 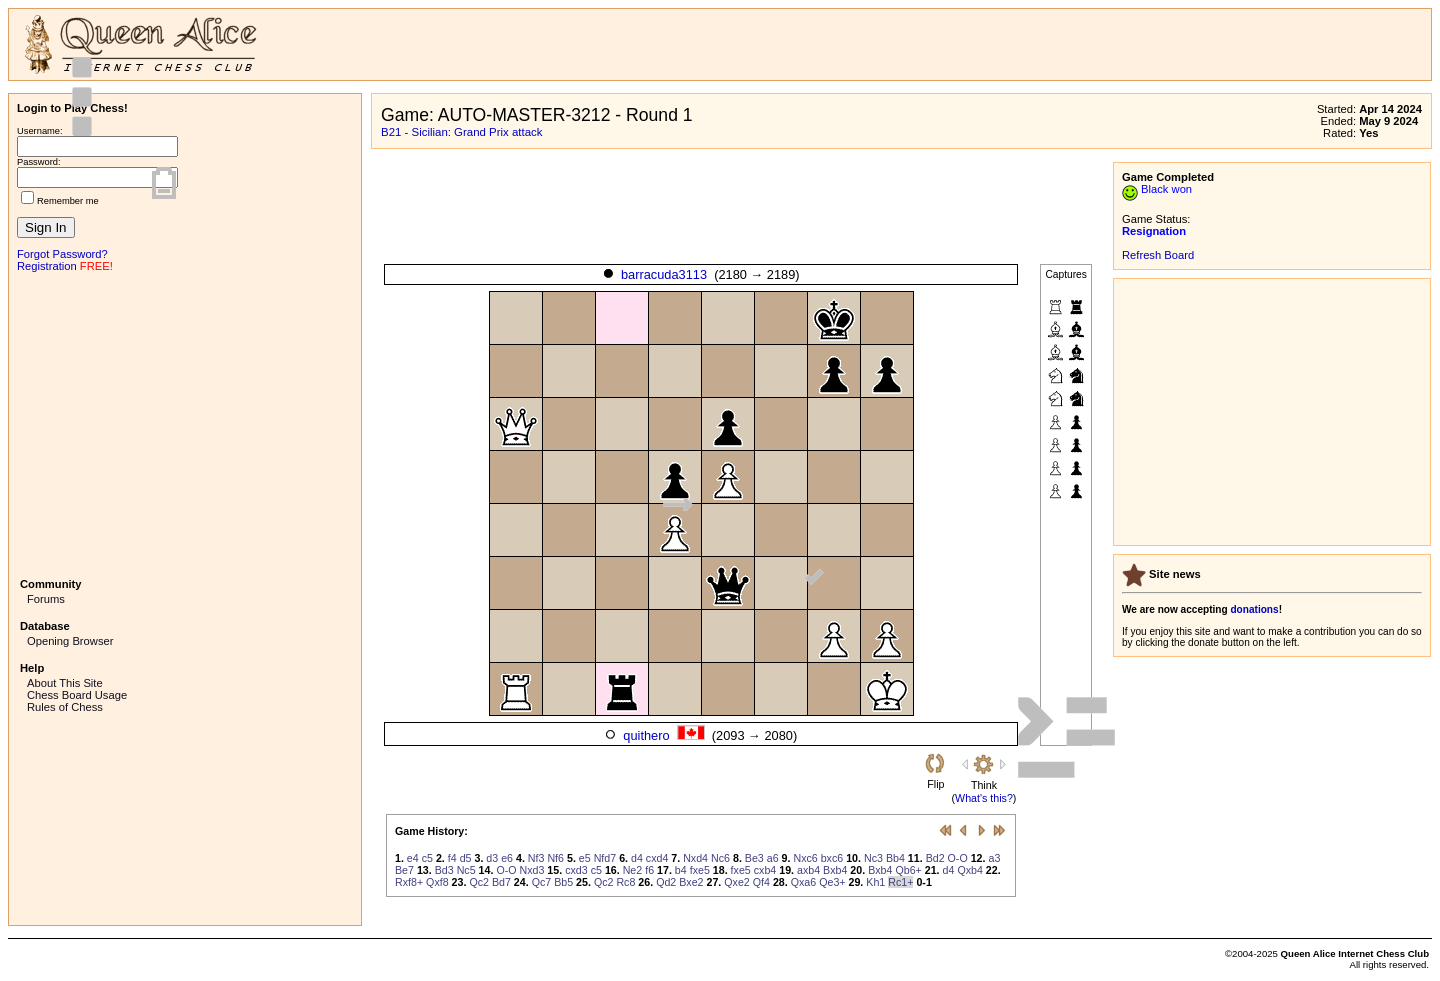 I want to click on decrease text indentation (right-to-left layout), so click(x=1066, y=737).